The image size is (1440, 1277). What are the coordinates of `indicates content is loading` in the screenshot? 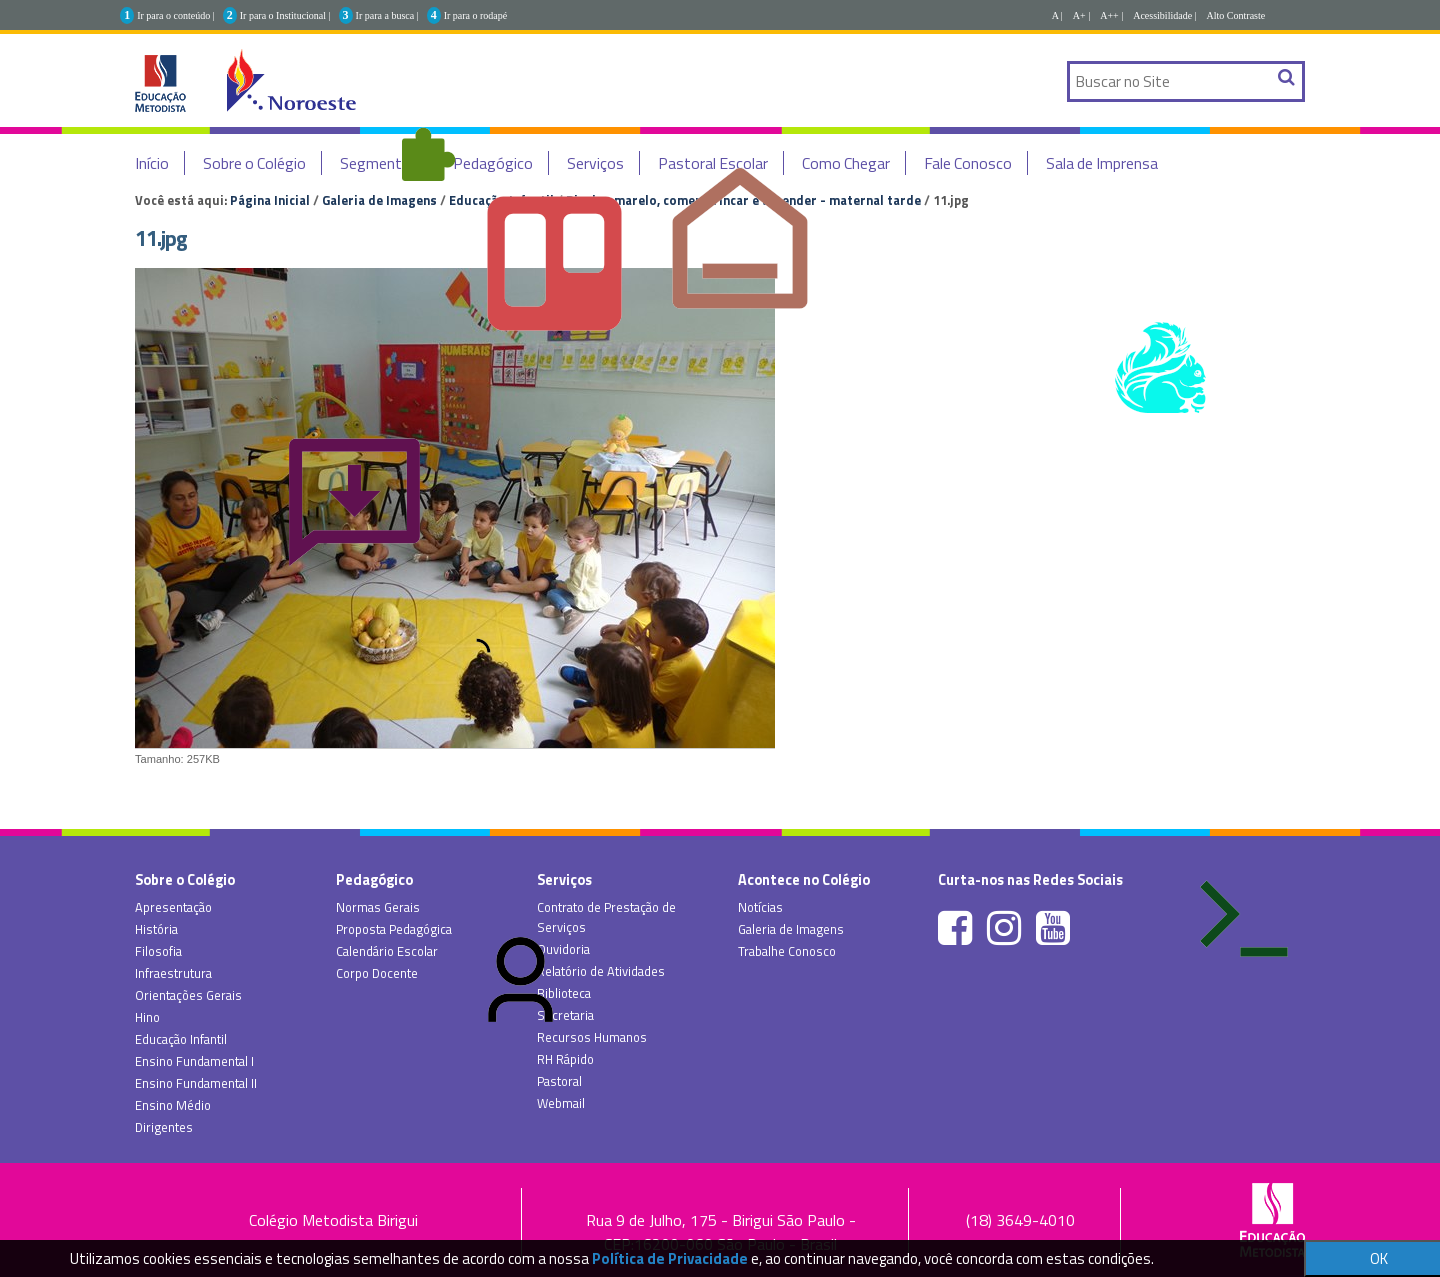 It's located at (476, 652).